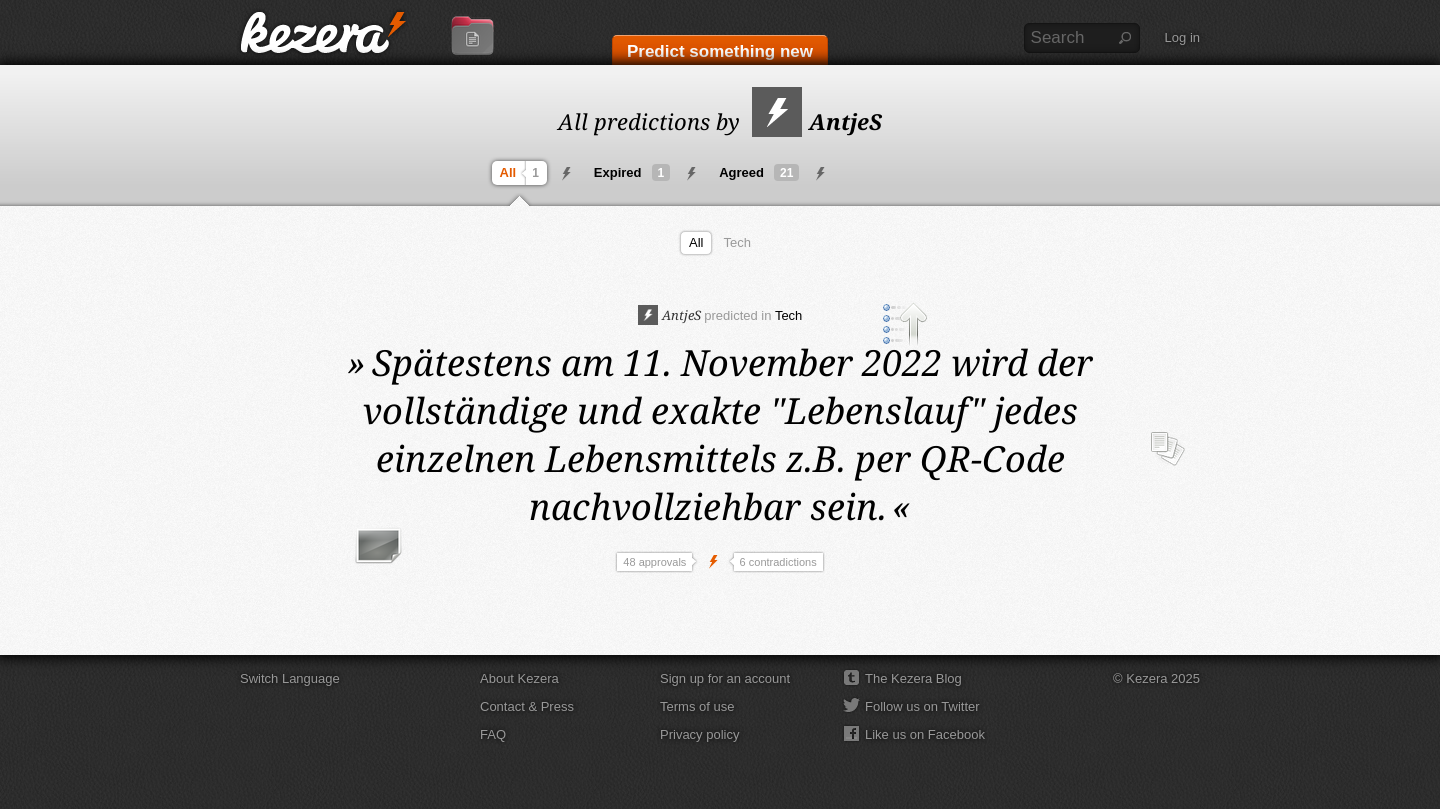 This screenshot has height=809, width=1440. What do you see at coordinates (472, 35) in the screenshot?
I see `open your documents folder` at bounding box center [472, 35].